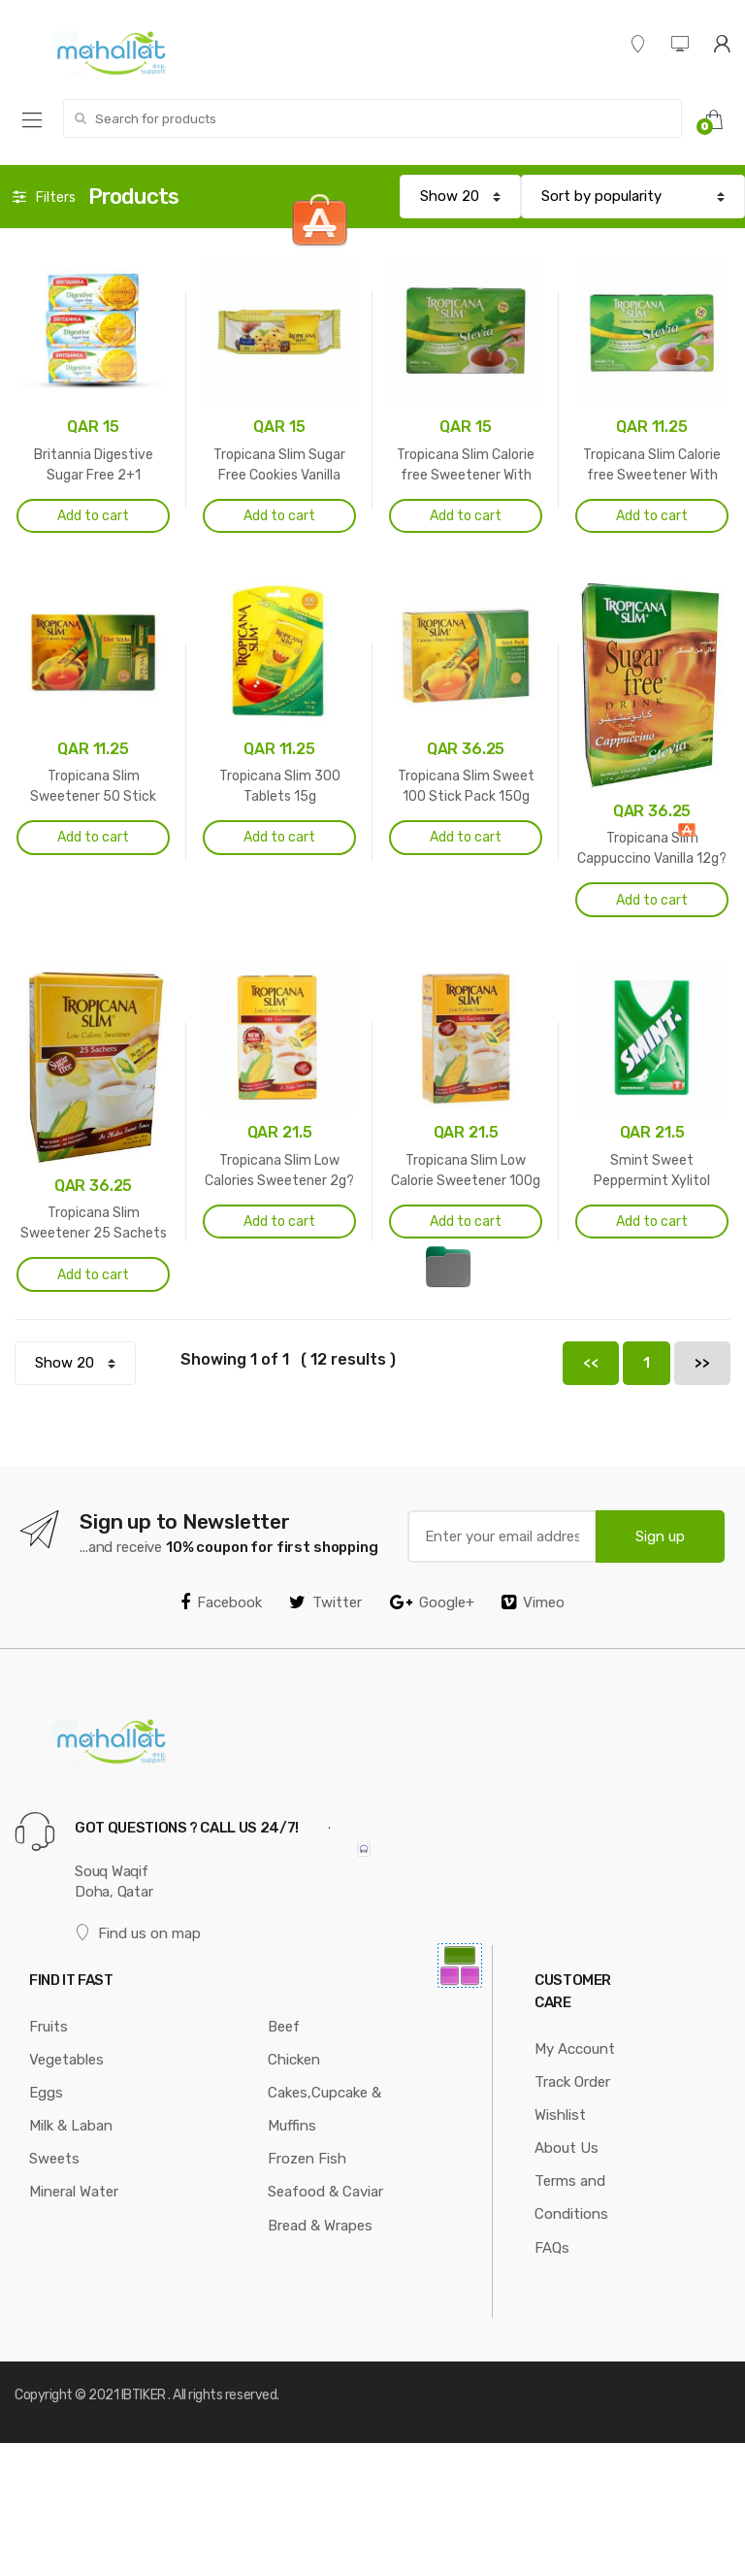 This screenshot has height=2576, width=745. What do you see at coordinates (319, 222) in the screenshot?
I see `open the software center to browse and install apps` at bounding box center [319, 222].